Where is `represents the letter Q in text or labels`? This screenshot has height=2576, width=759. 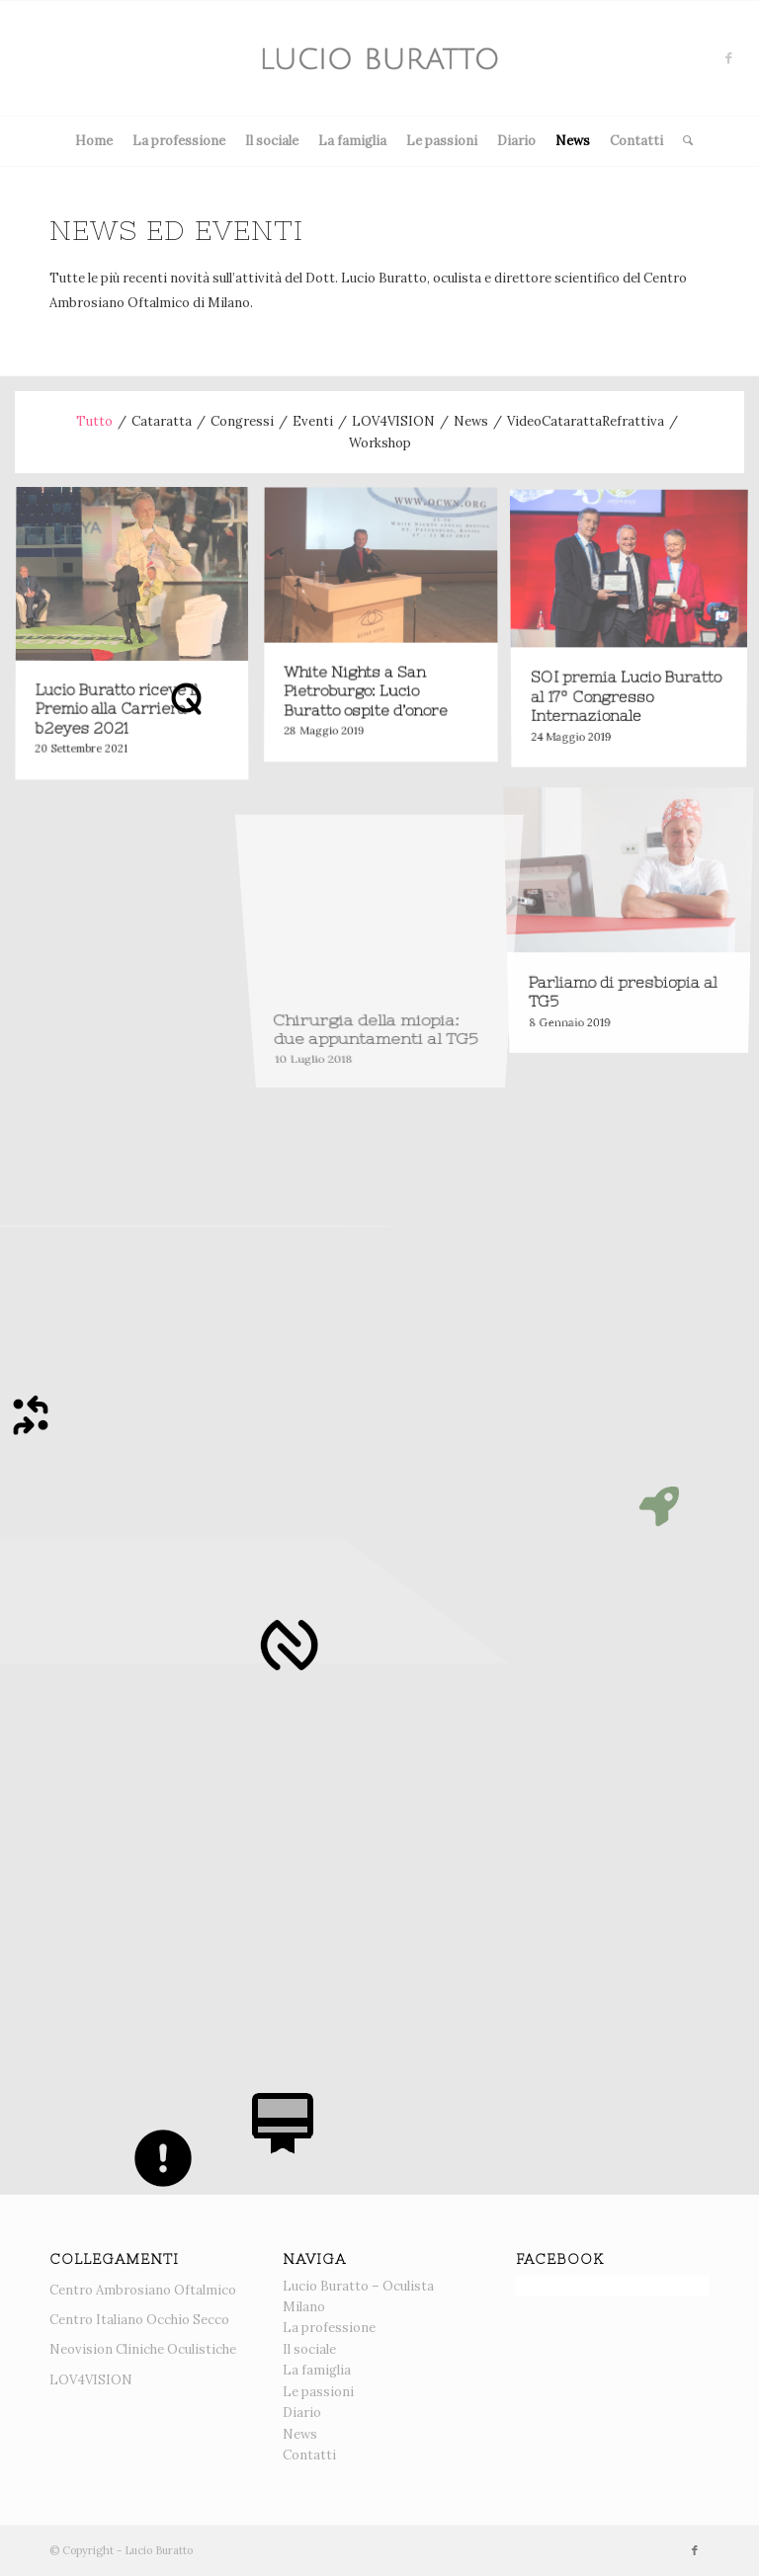 represents the letter Q in text or labels is located at coordinates (186, 697).